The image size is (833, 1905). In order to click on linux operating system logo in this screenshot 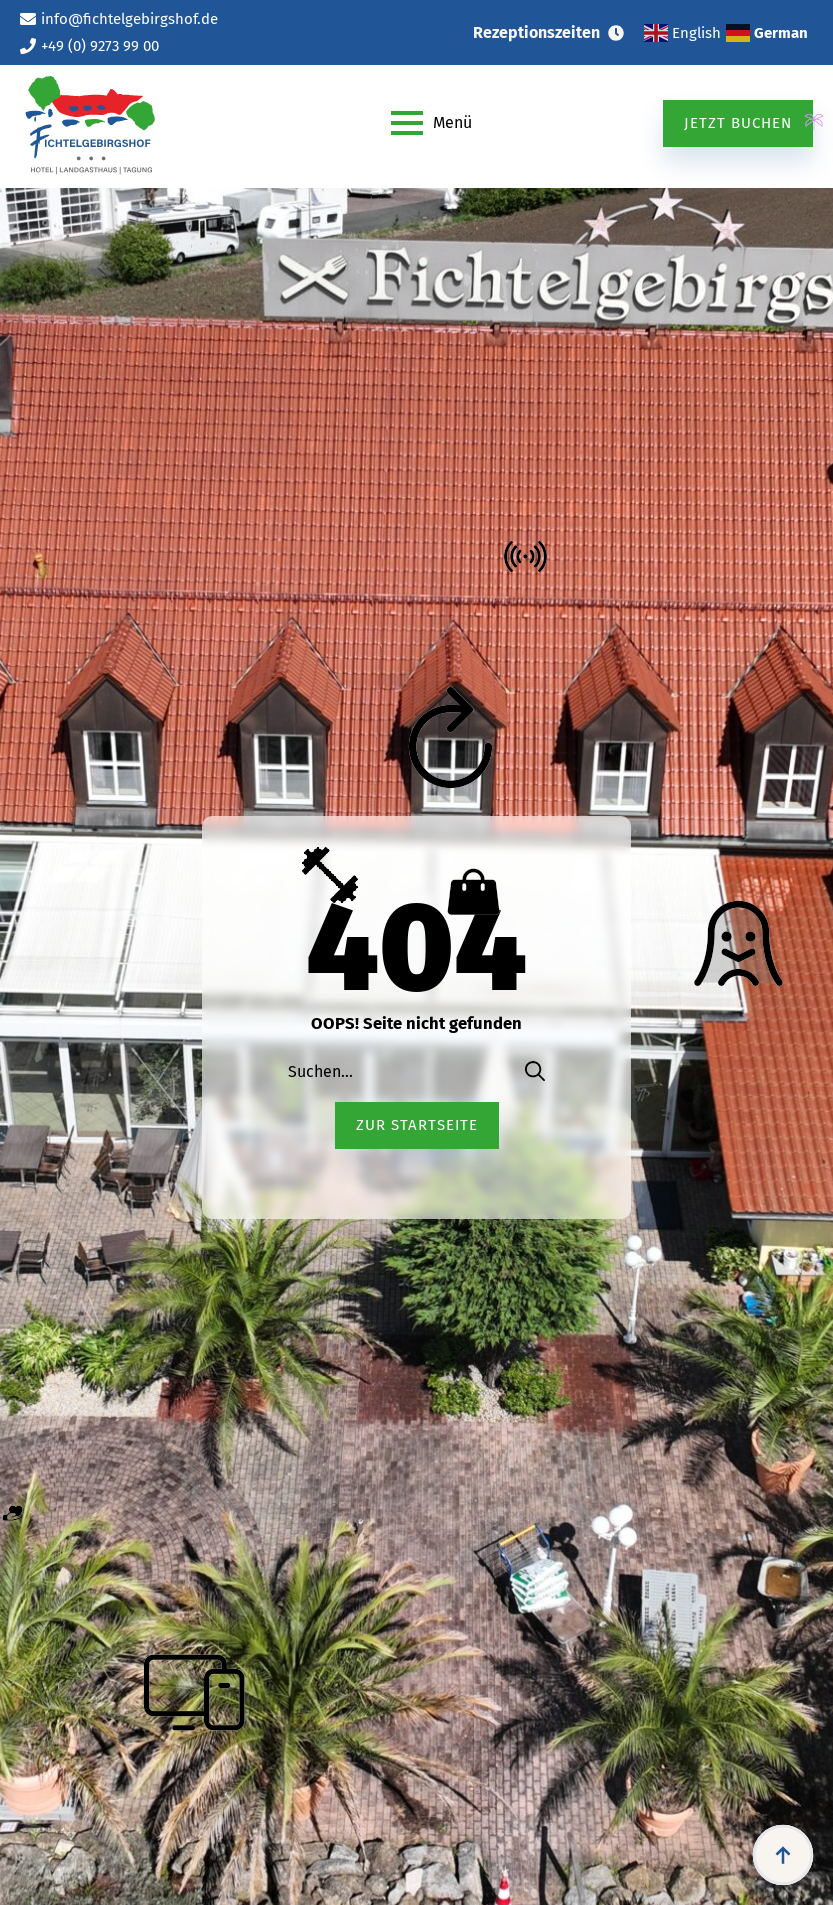, I will do `click(738, 948)`.